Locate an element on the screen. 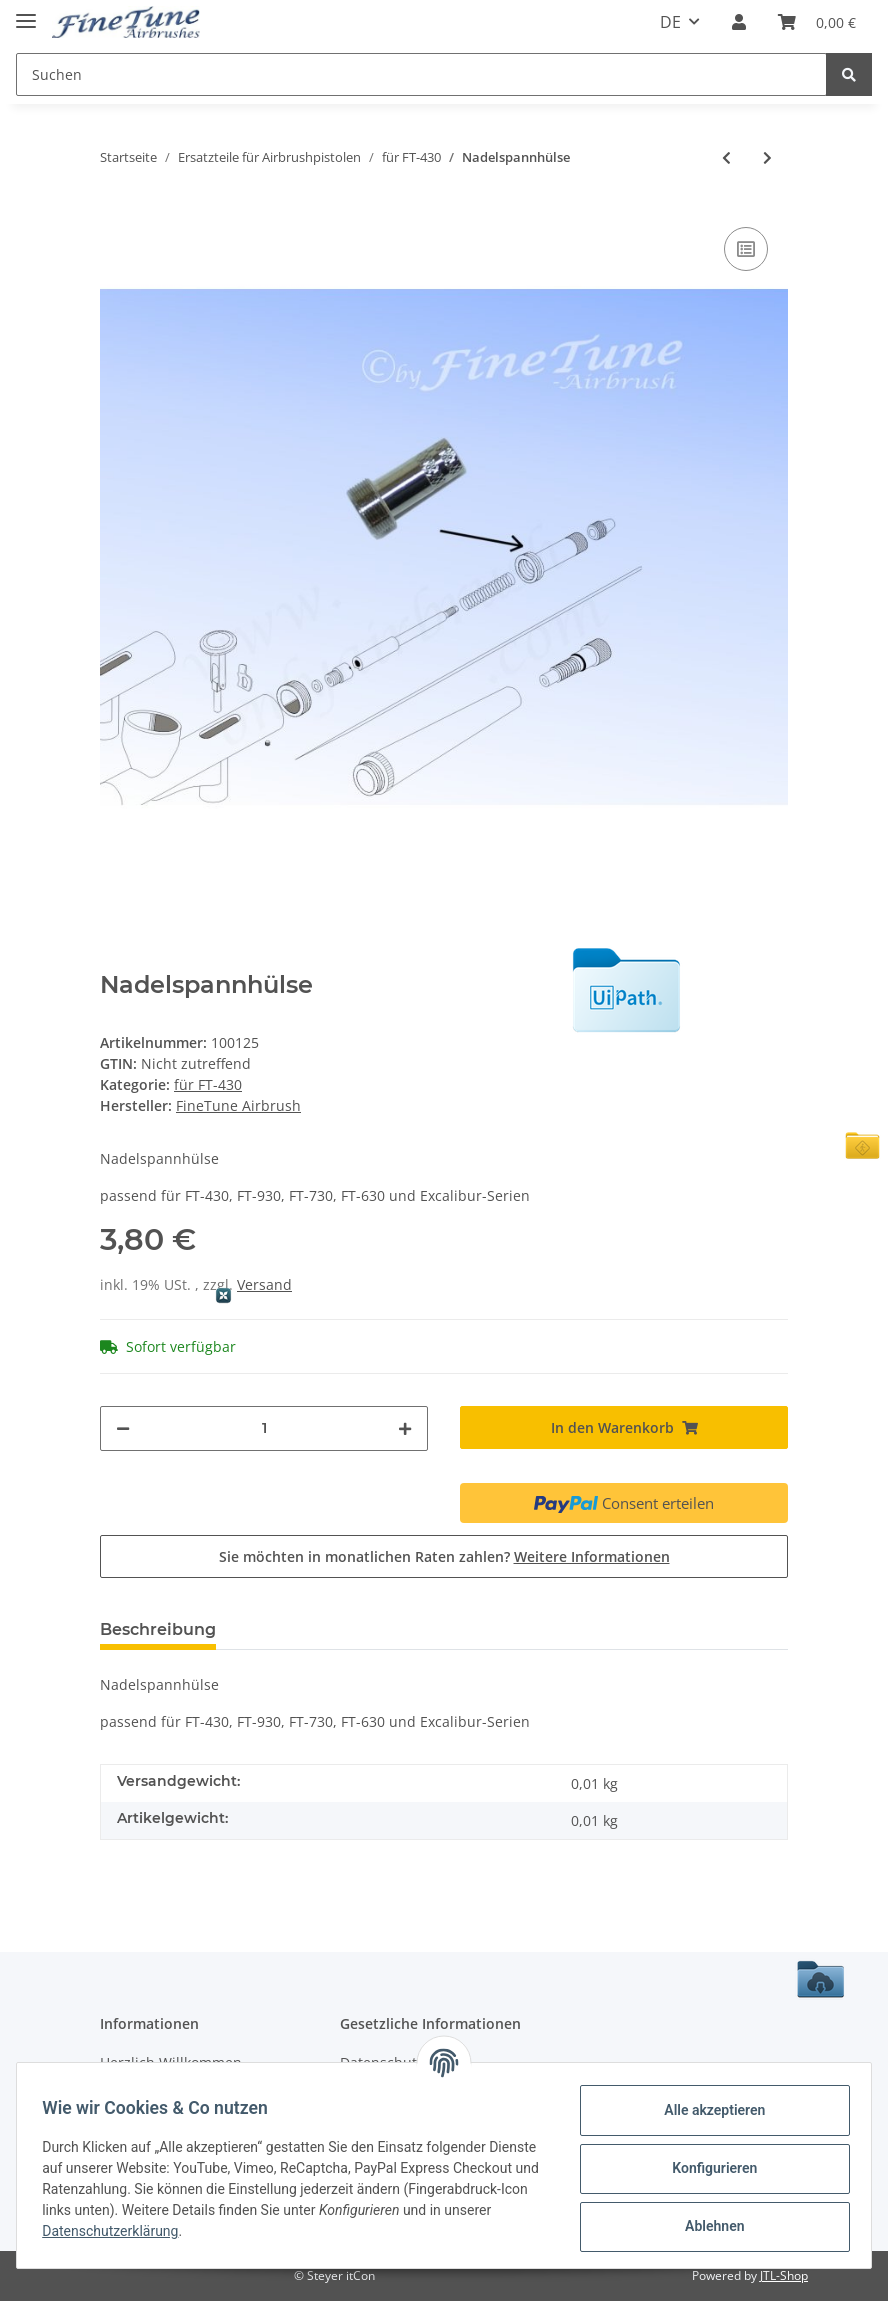  open UiPath project folder is located at coordinates (626, 993).